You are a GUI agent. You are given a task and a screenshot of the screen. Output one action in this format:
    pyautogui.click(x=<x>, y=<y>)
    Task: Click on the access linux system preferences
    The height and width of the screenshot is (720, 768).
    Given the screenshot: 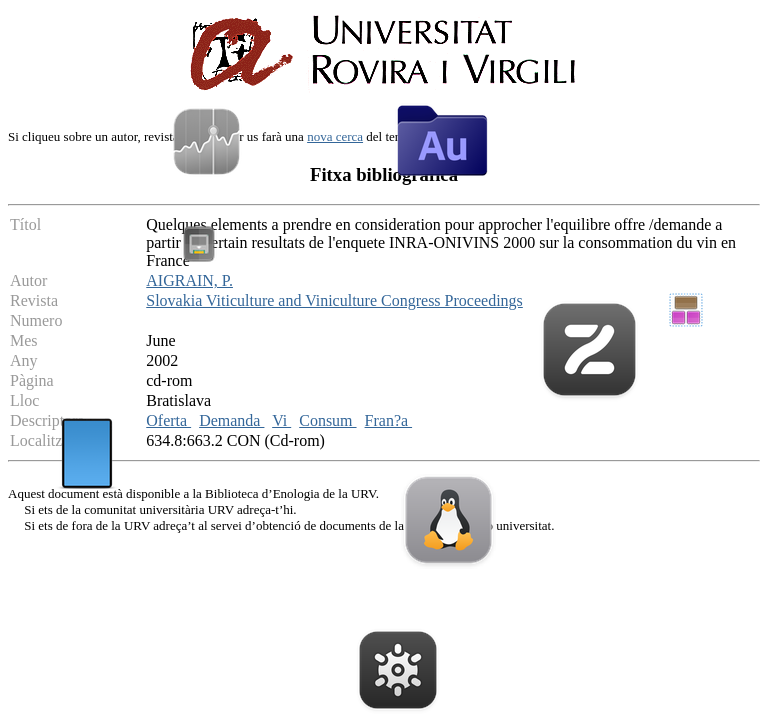 What is the action you would take?
    pyautogui.click(x=448, y=521)
    